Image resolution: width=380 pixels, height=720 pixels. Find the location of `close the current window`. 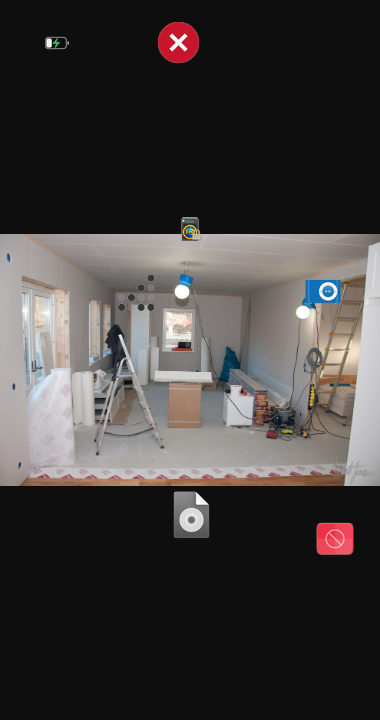

close the current window is located at coordinates (178, 42).